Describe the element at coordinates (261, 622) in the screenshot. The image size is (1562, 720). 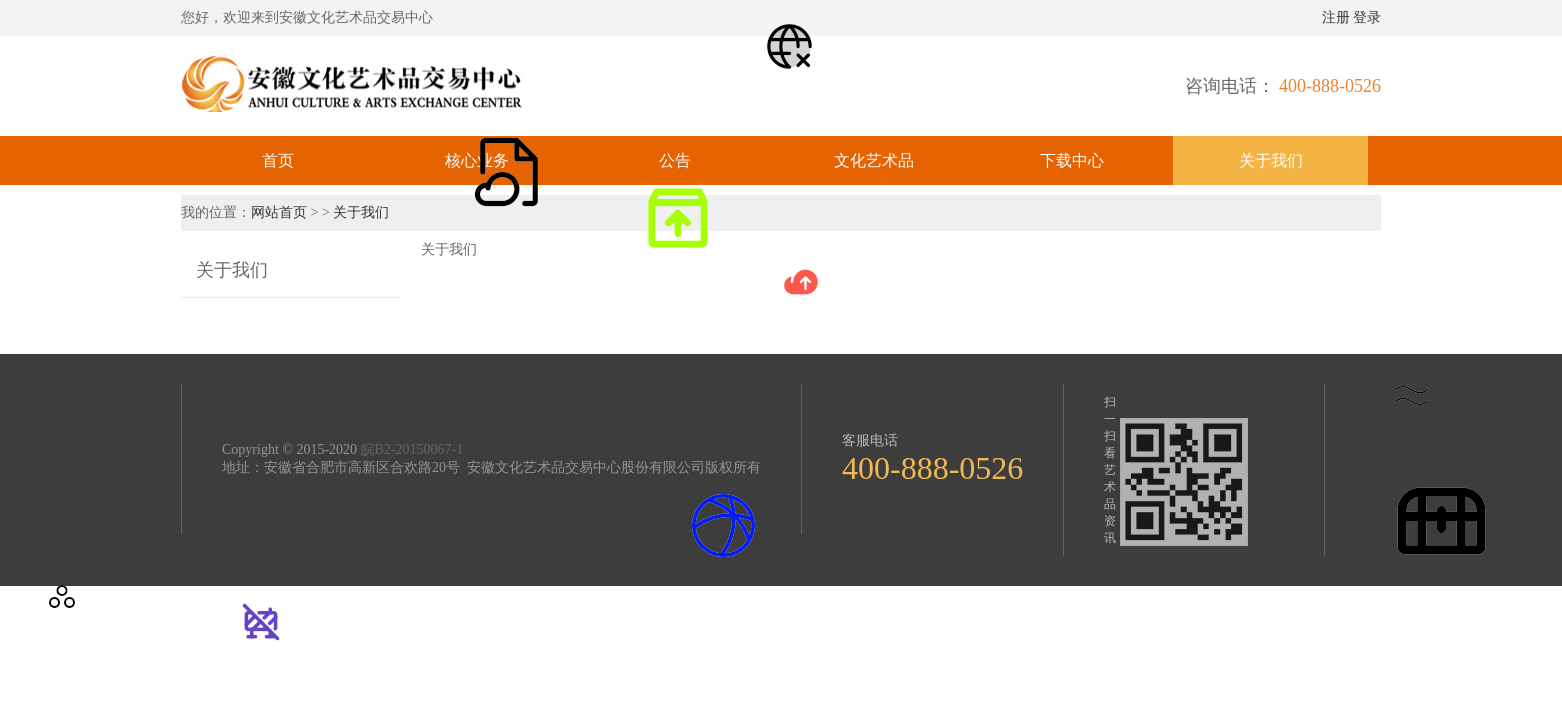
I see `disable road barrier or construction zone` at that location.